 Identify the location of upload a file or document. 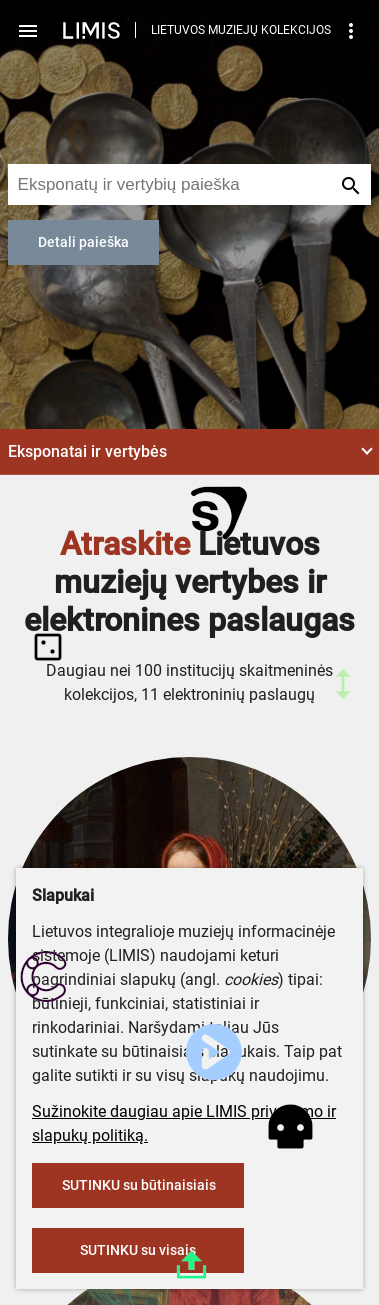
(191, 1265).